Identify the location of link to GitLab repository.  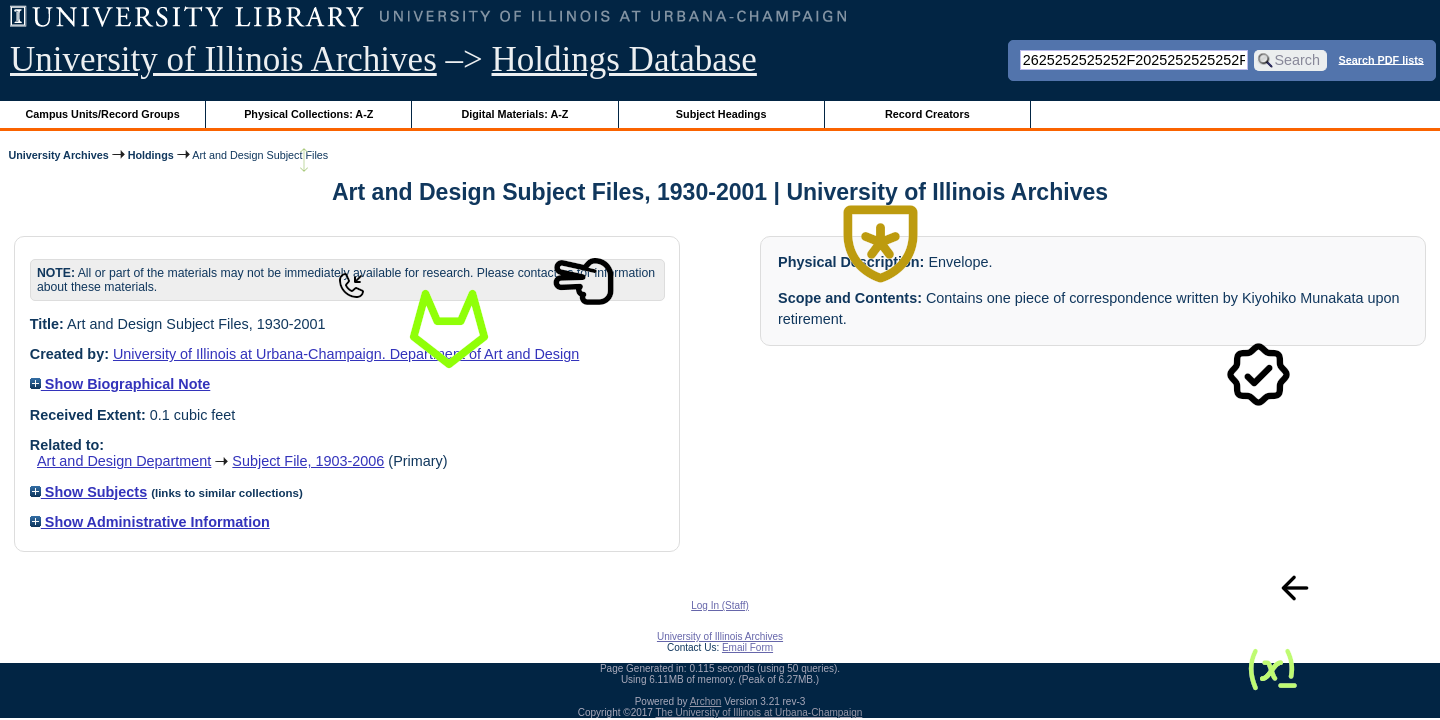
(449, 329).